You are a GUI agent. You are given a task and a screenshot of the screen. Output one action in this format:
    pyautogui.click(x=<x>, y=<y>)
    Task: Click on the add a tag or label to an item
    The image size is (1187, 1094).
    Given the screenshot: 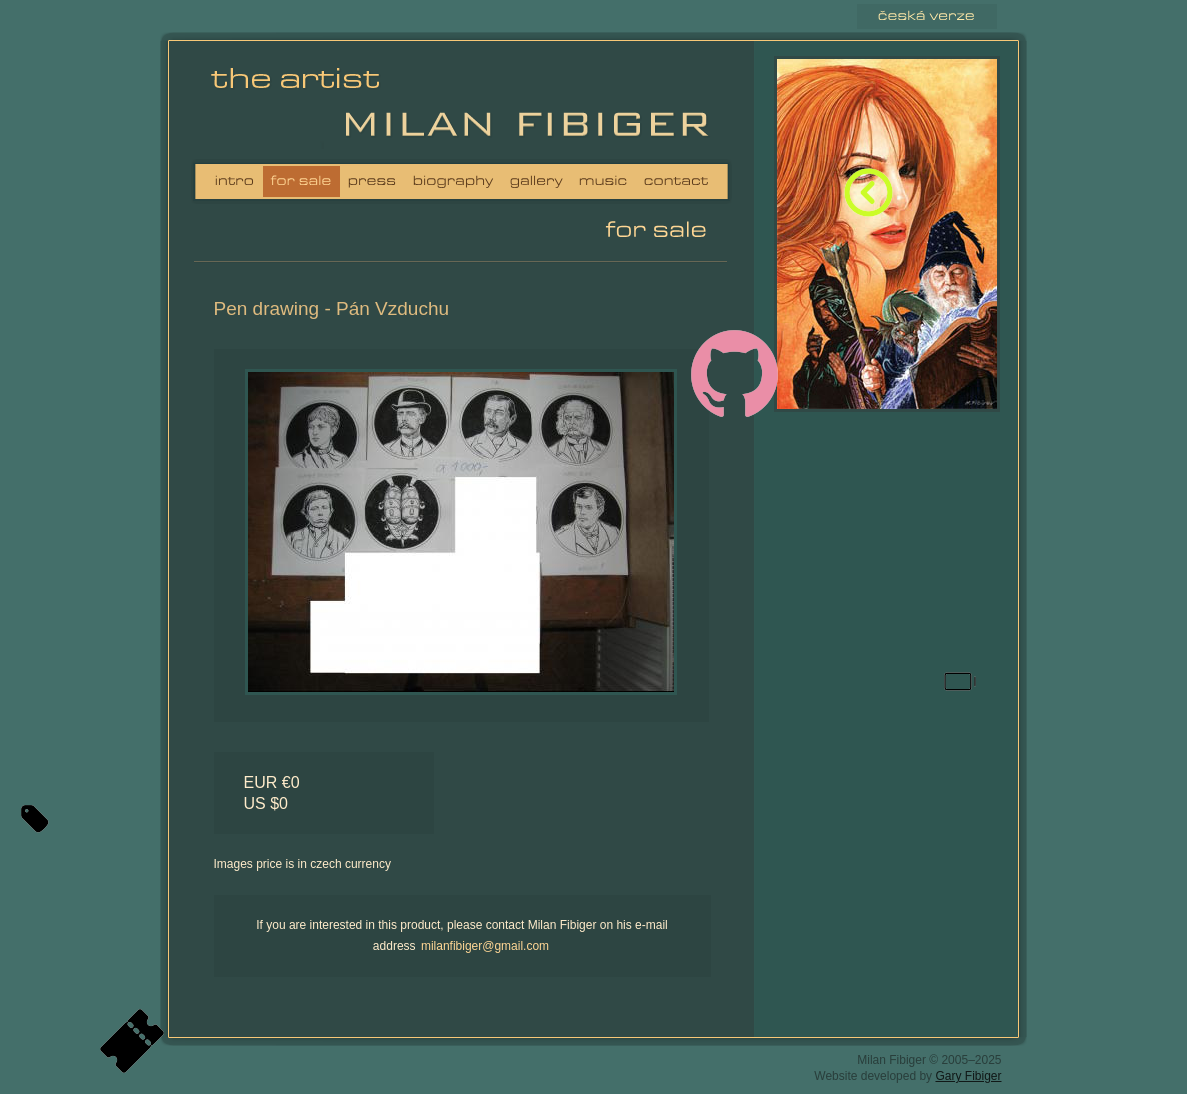 What is the action you would take?
    pyautogui.click(x=34, y=818)
    